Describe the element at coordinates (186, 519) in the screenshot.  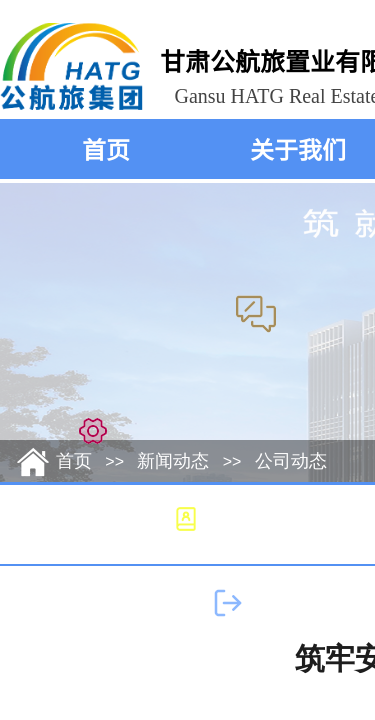
I see `view contact directory` at that location.